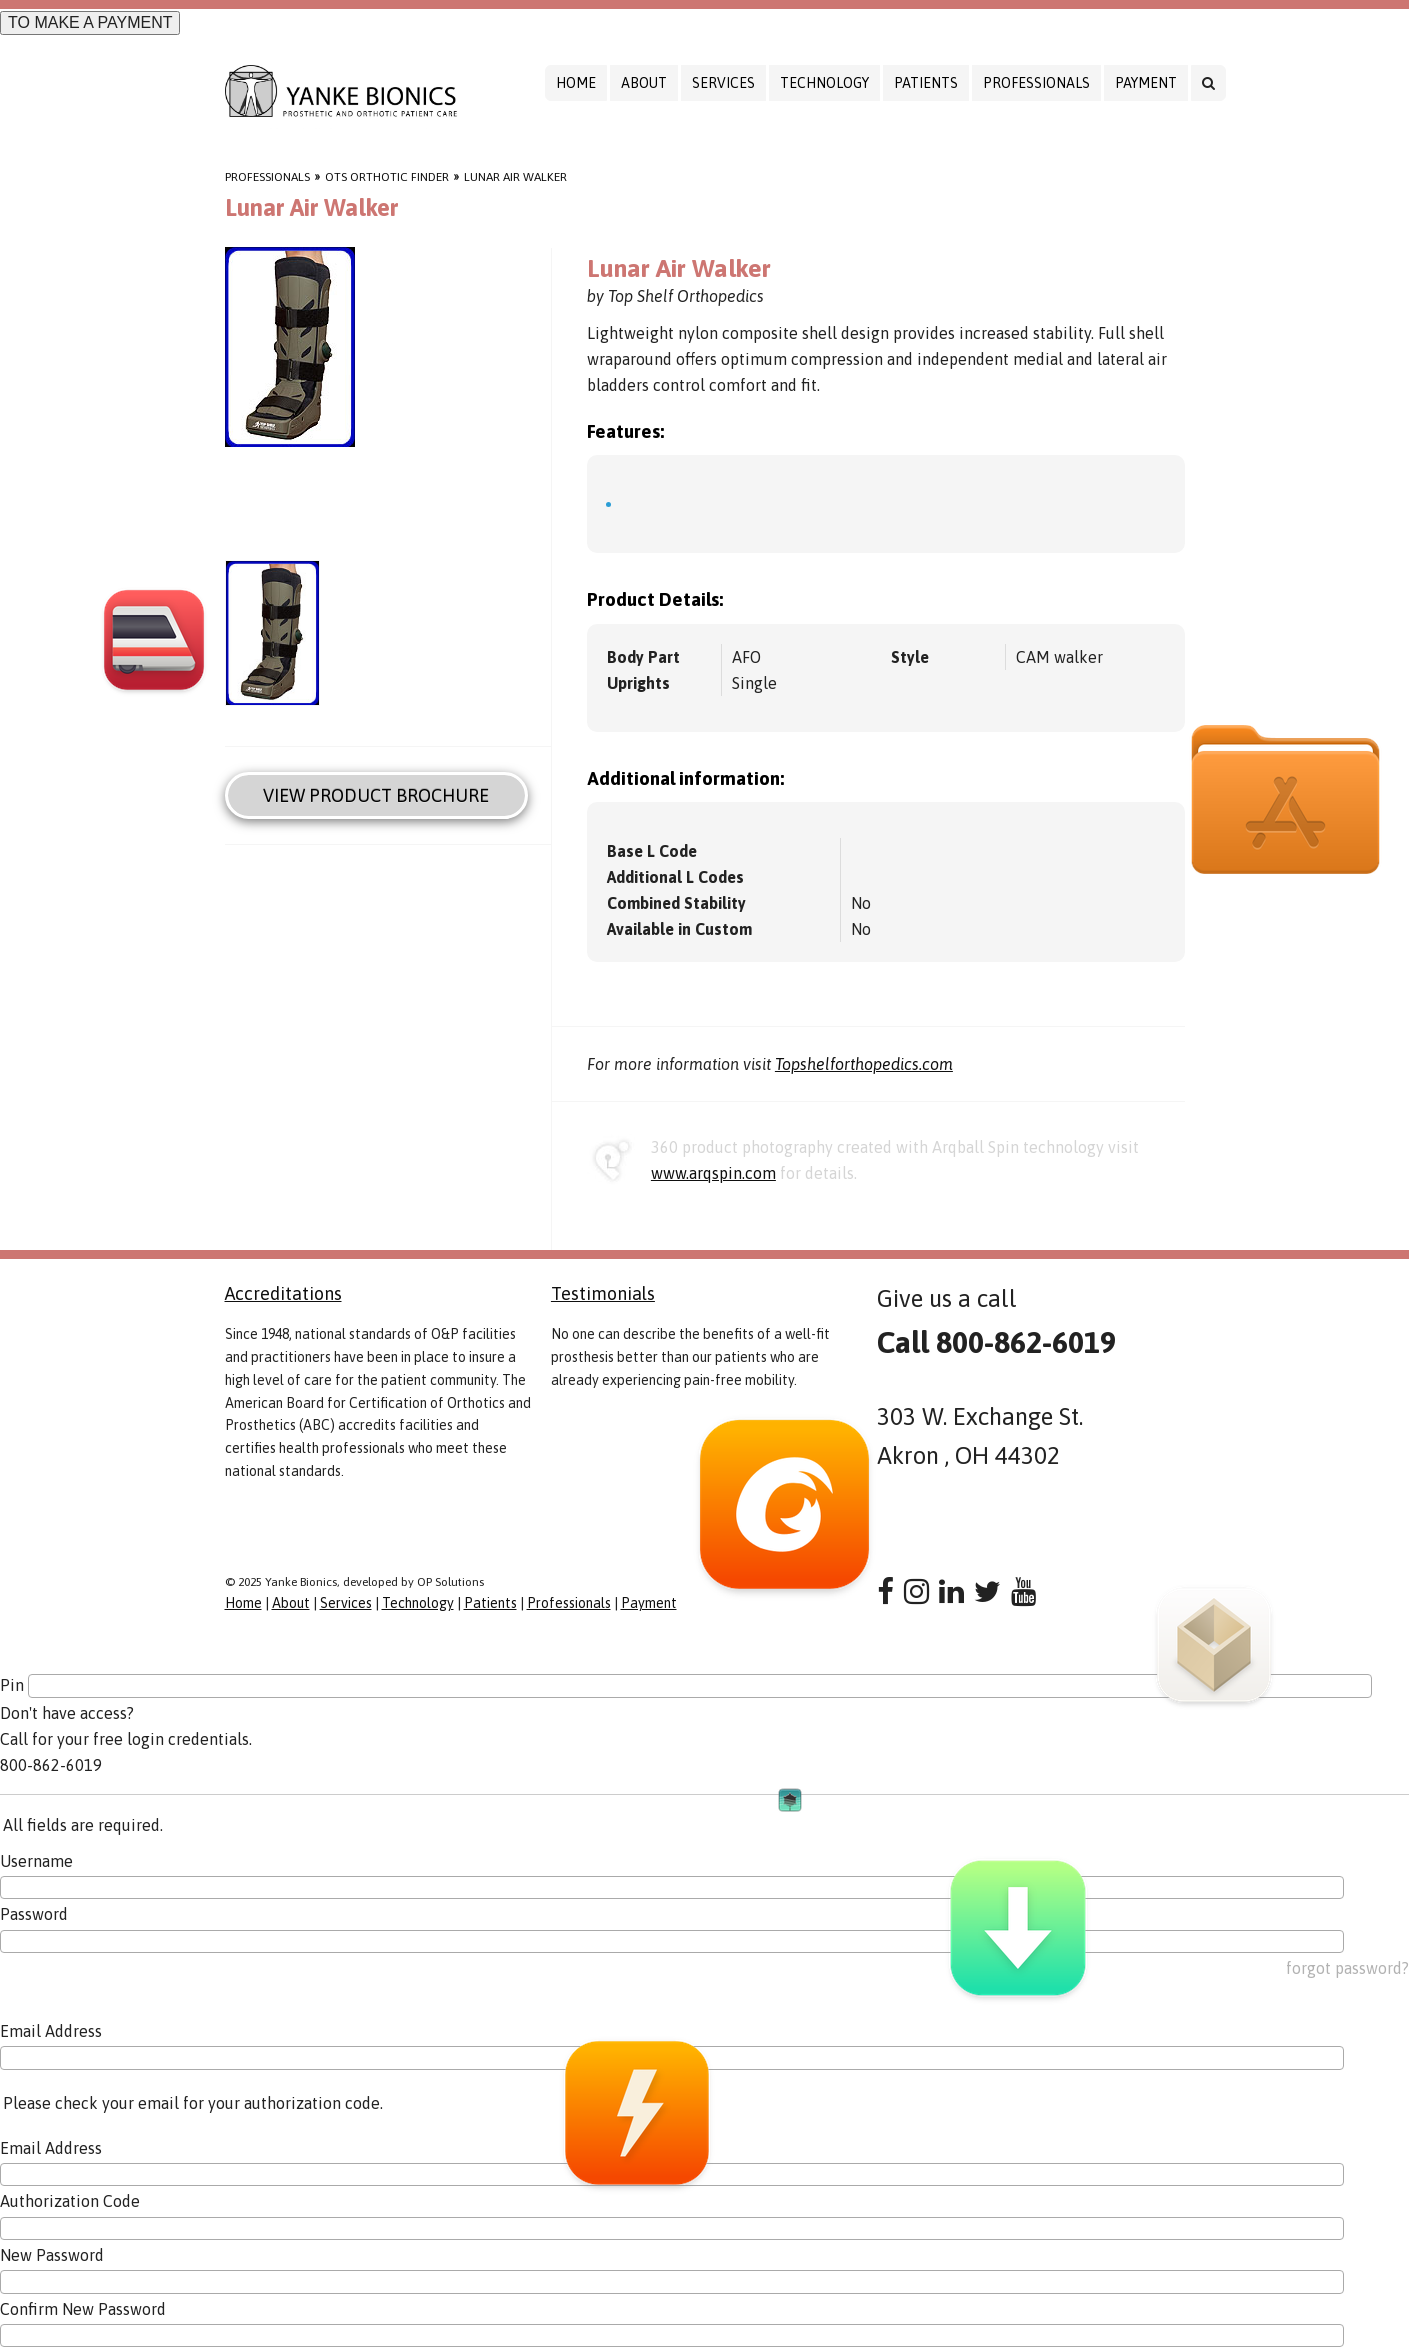  Describe the element at coordinates (1018, 1928) in the screenshot. I see `save or download the current session` at that location.